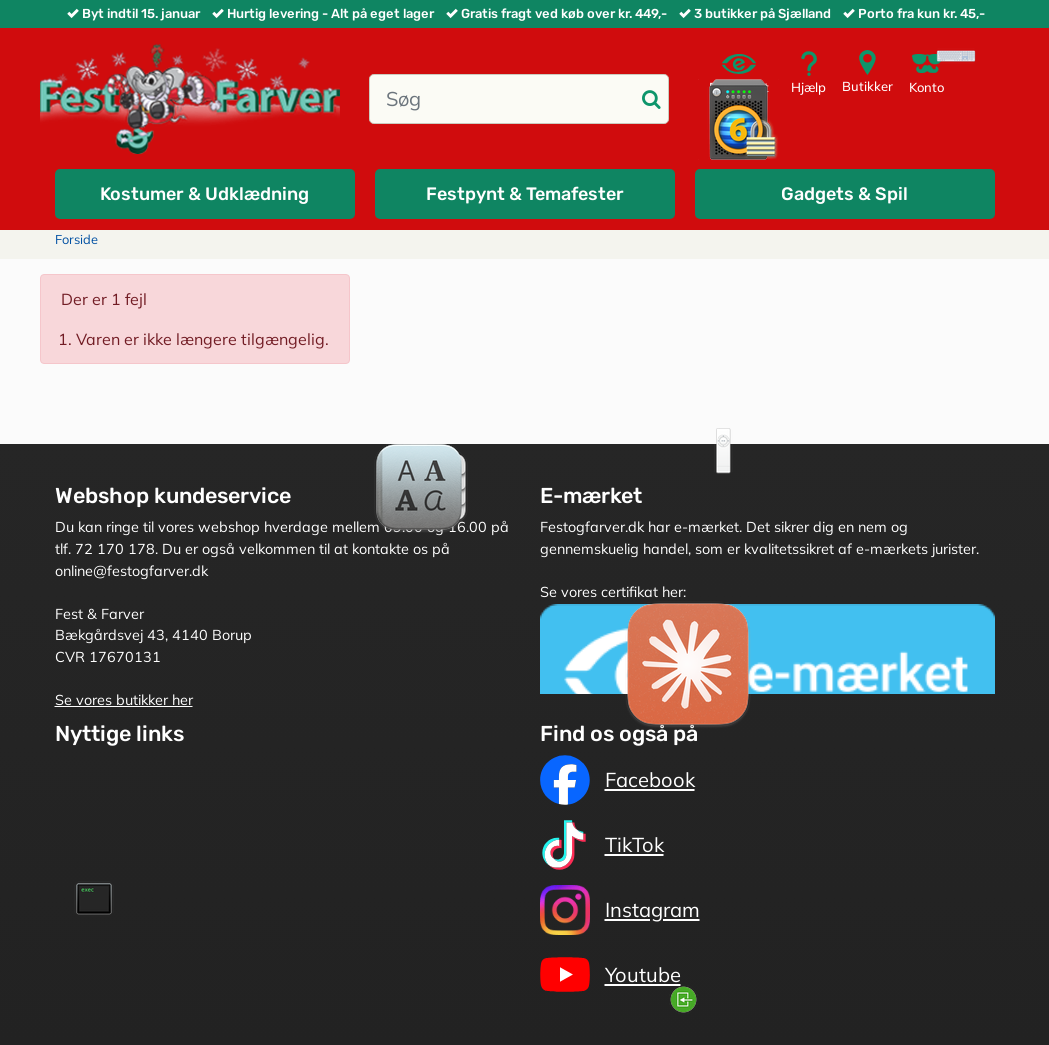 This screenshot has height=1045, width=1049. What do you see at coordinates (419, 487) in the screenshot?
I see `open font book to manage installed fonts` at bounding box center [419, 487].